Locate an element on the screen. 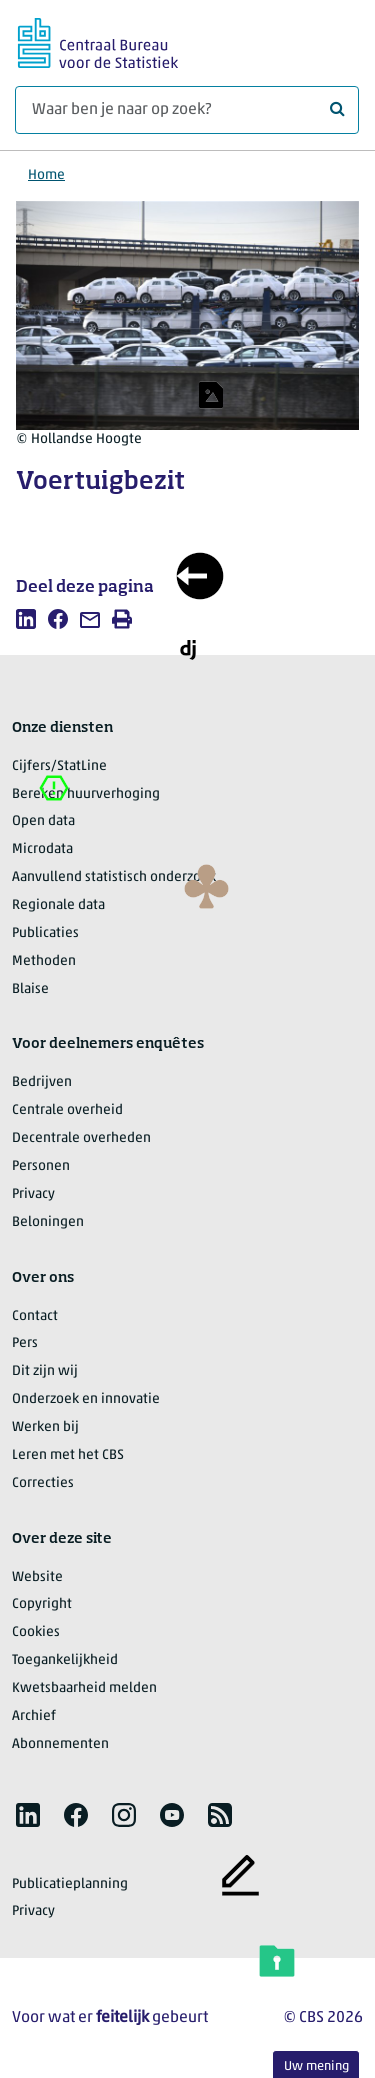  view image file is located at coordinates (211, 395).